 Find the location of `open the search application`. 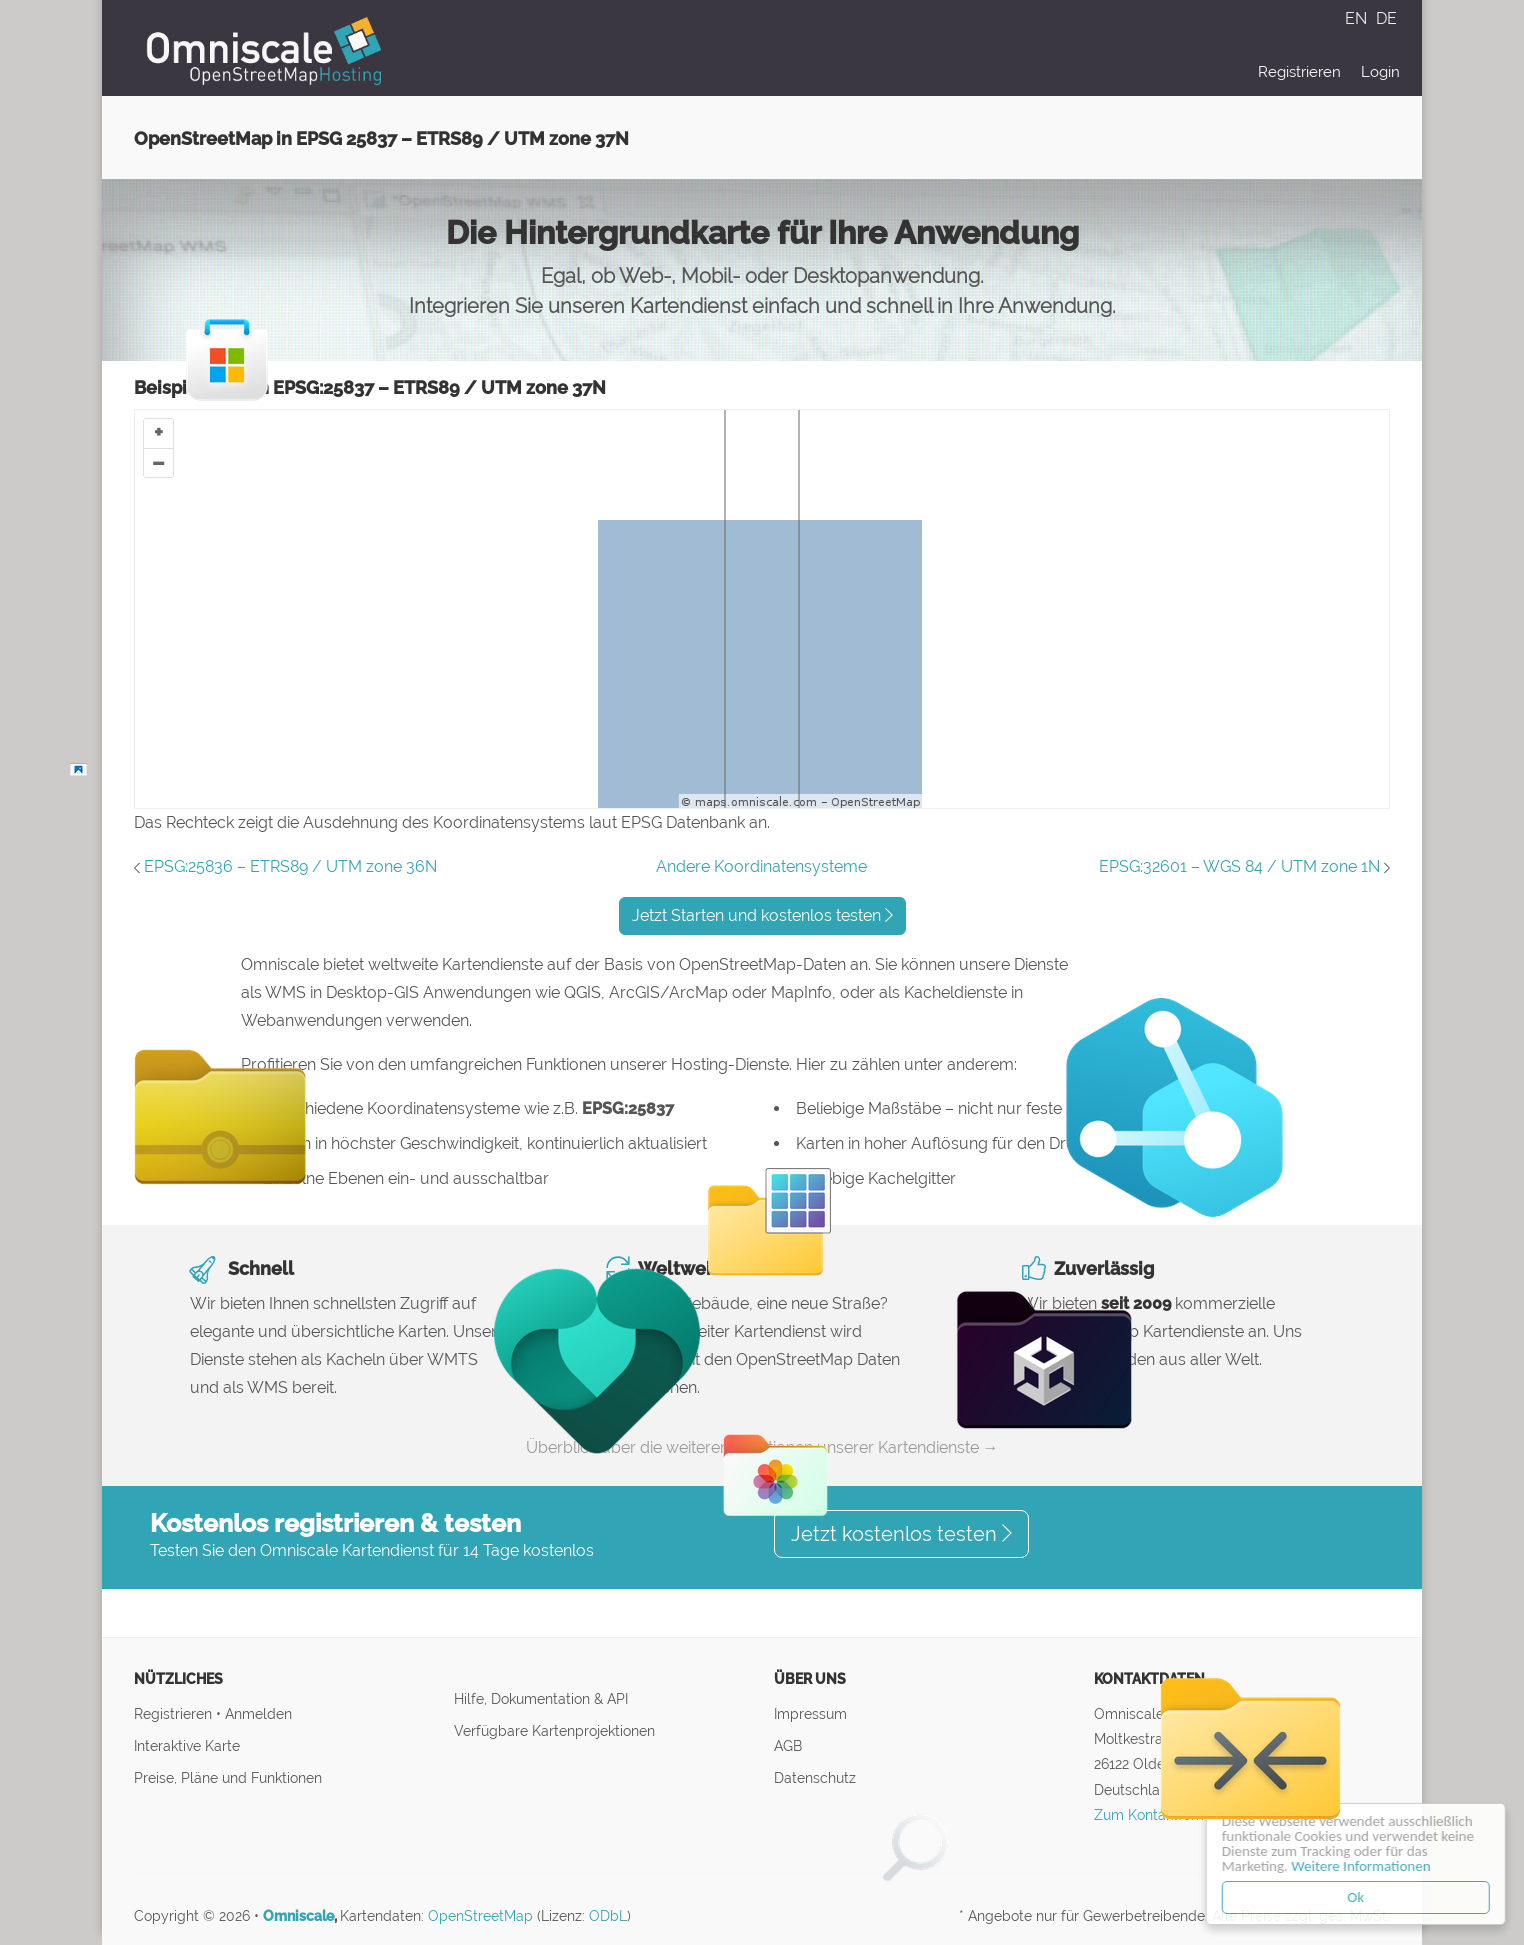

open the search application is located at coordinates (915, 1846).